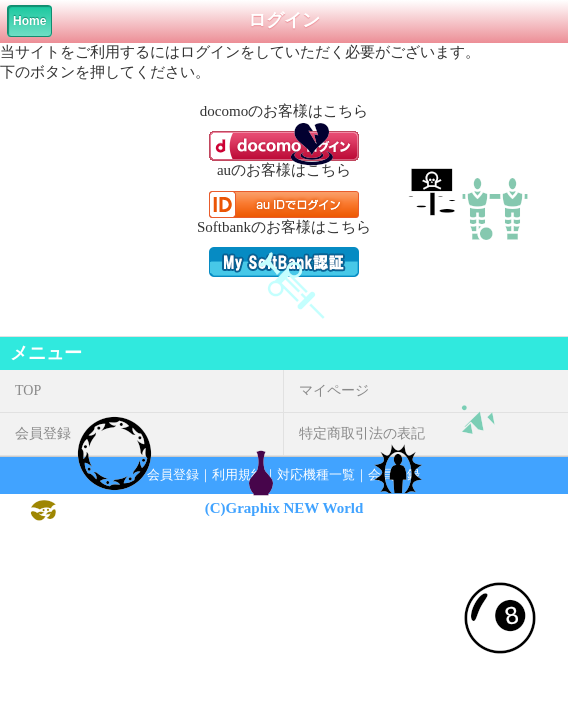 This screenshot has height=720, width=568. Describe the element at coordinates (500, 618) in the screenshot. I see `play billiards or pool game` at that location.